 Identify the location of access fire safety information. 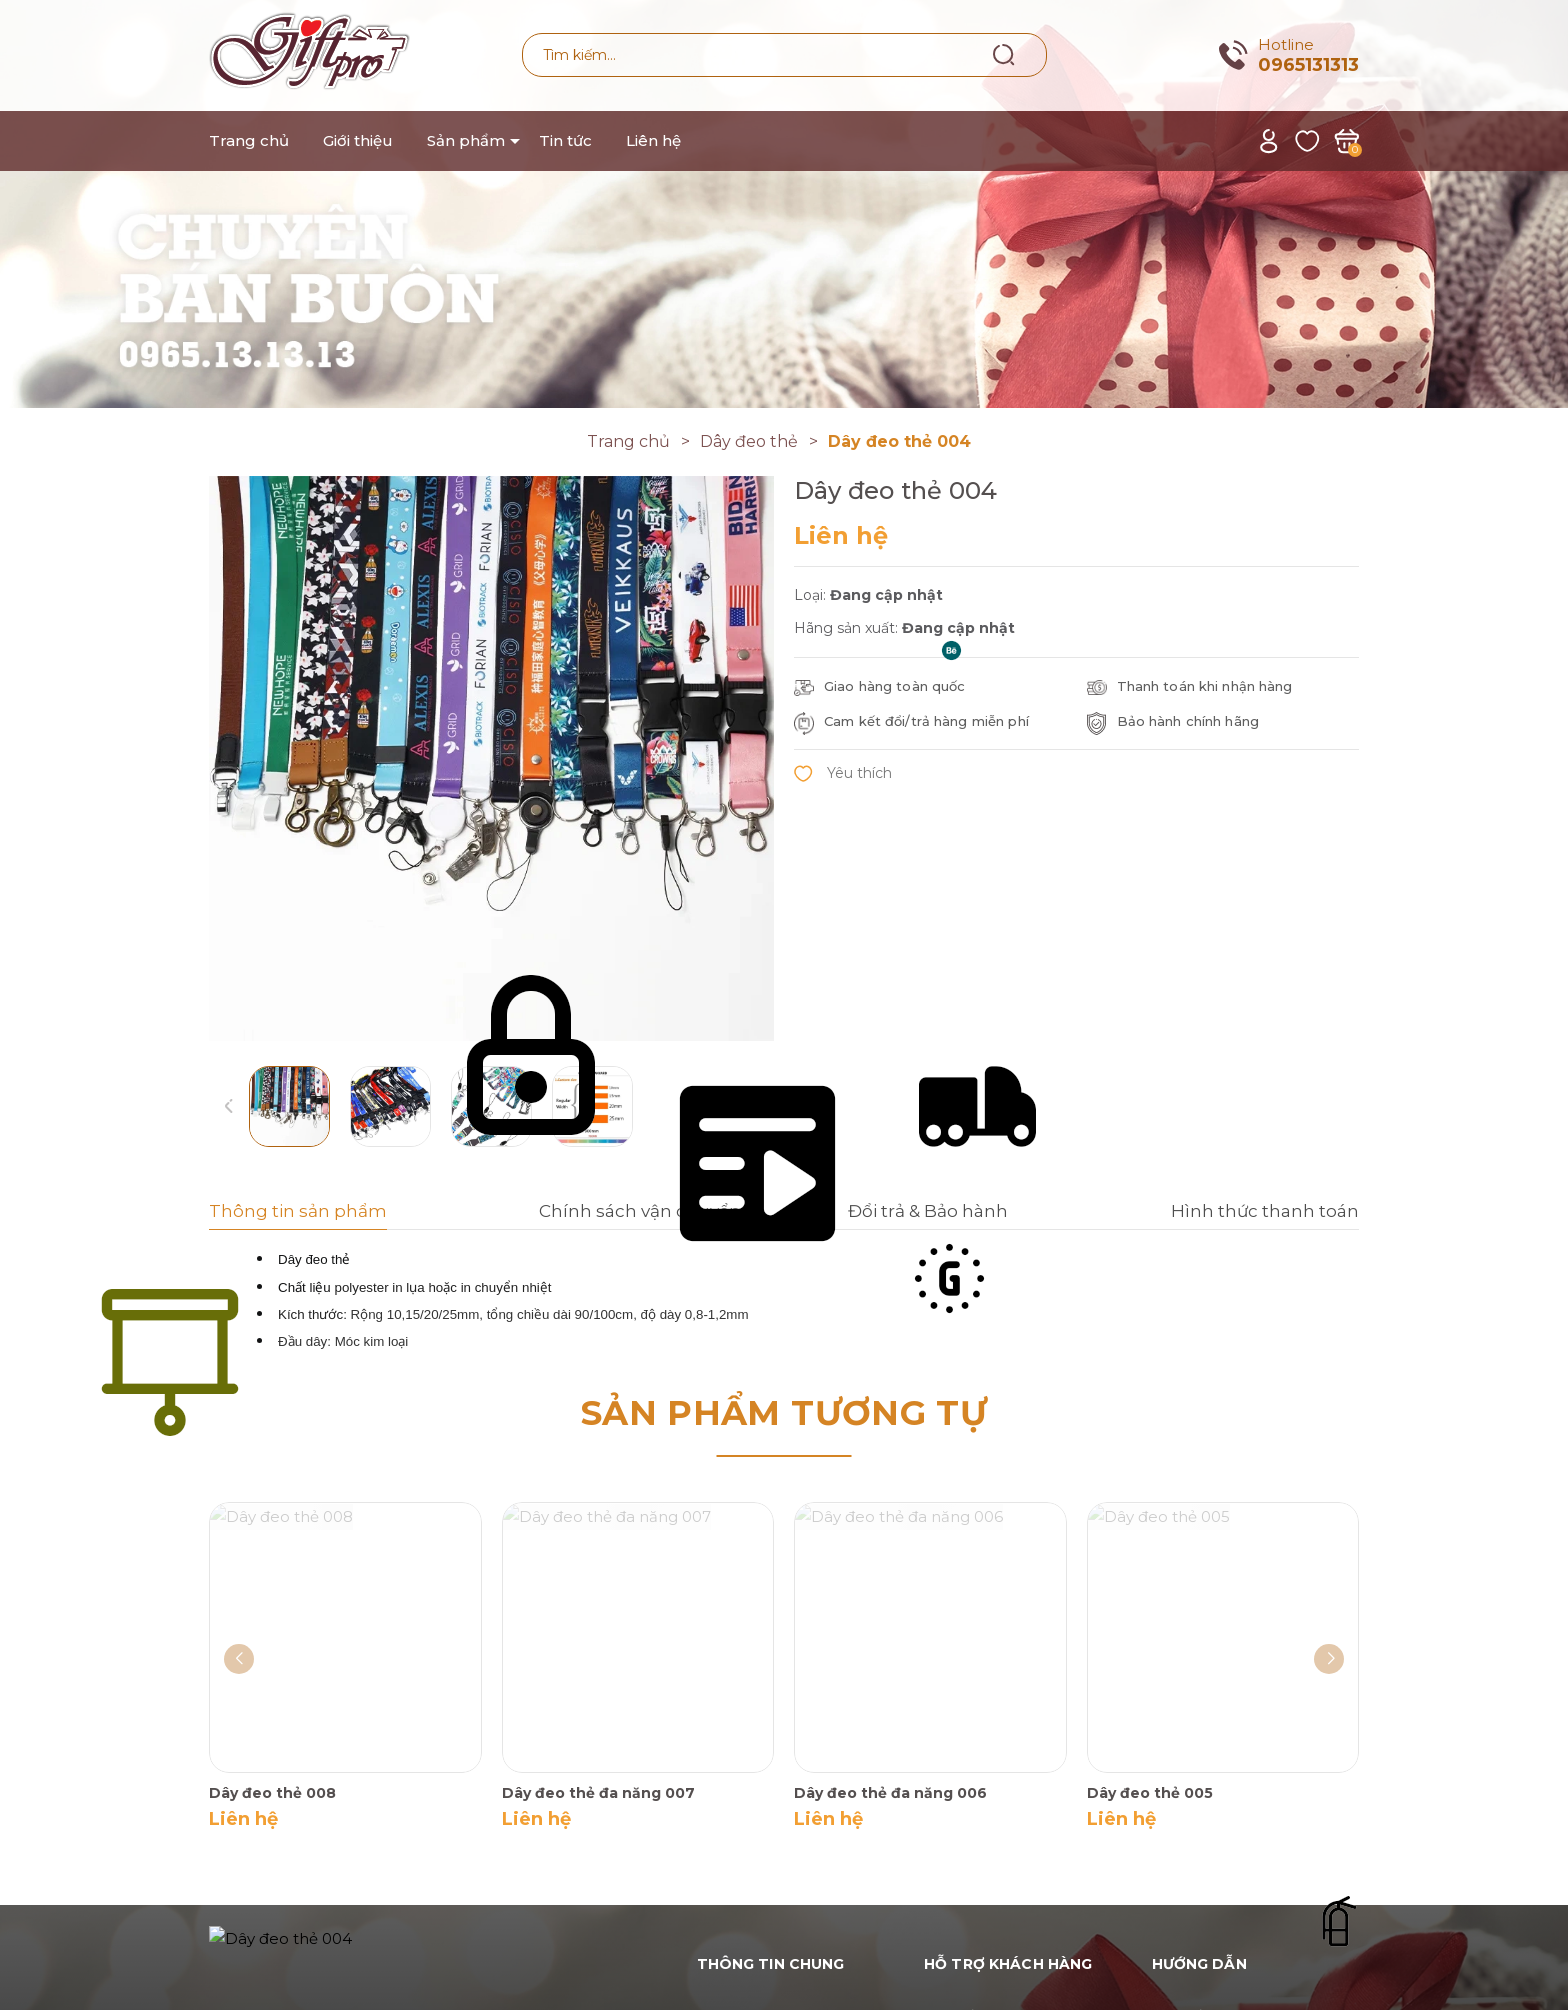
(1337, 1922).